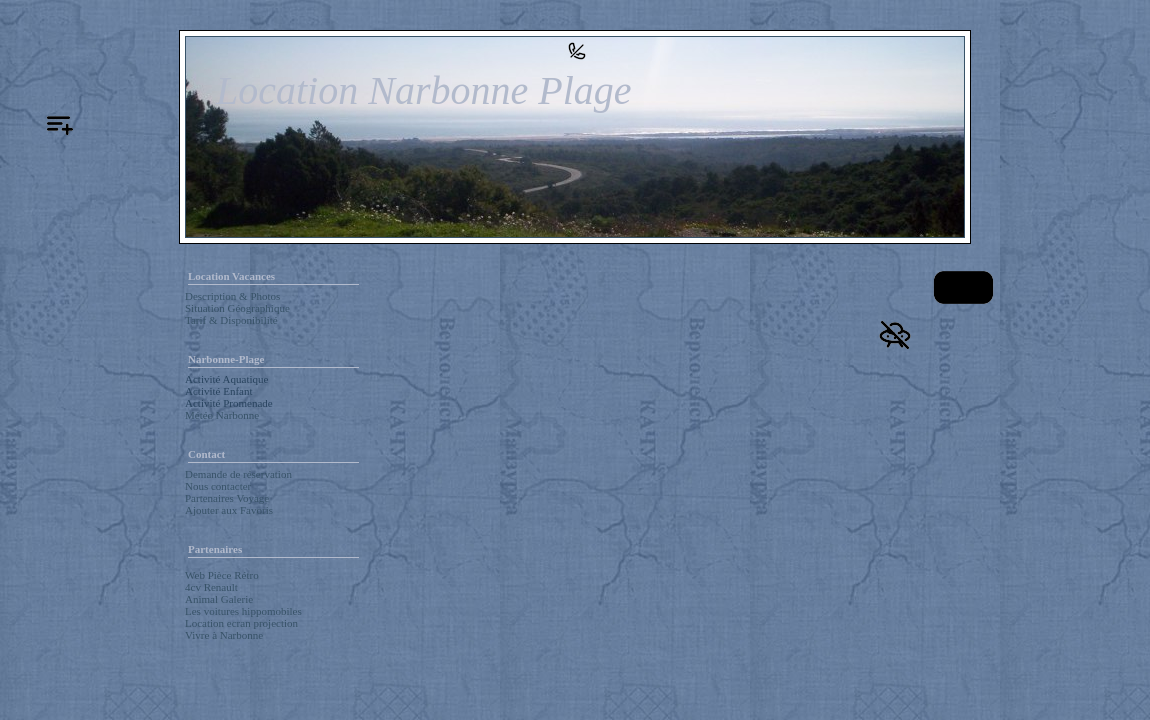 This screenshot has height=720, width=1150. Describe the element at coordinates (58, 123) in the screenshot. I see `add a new item to your playlist` at that location.